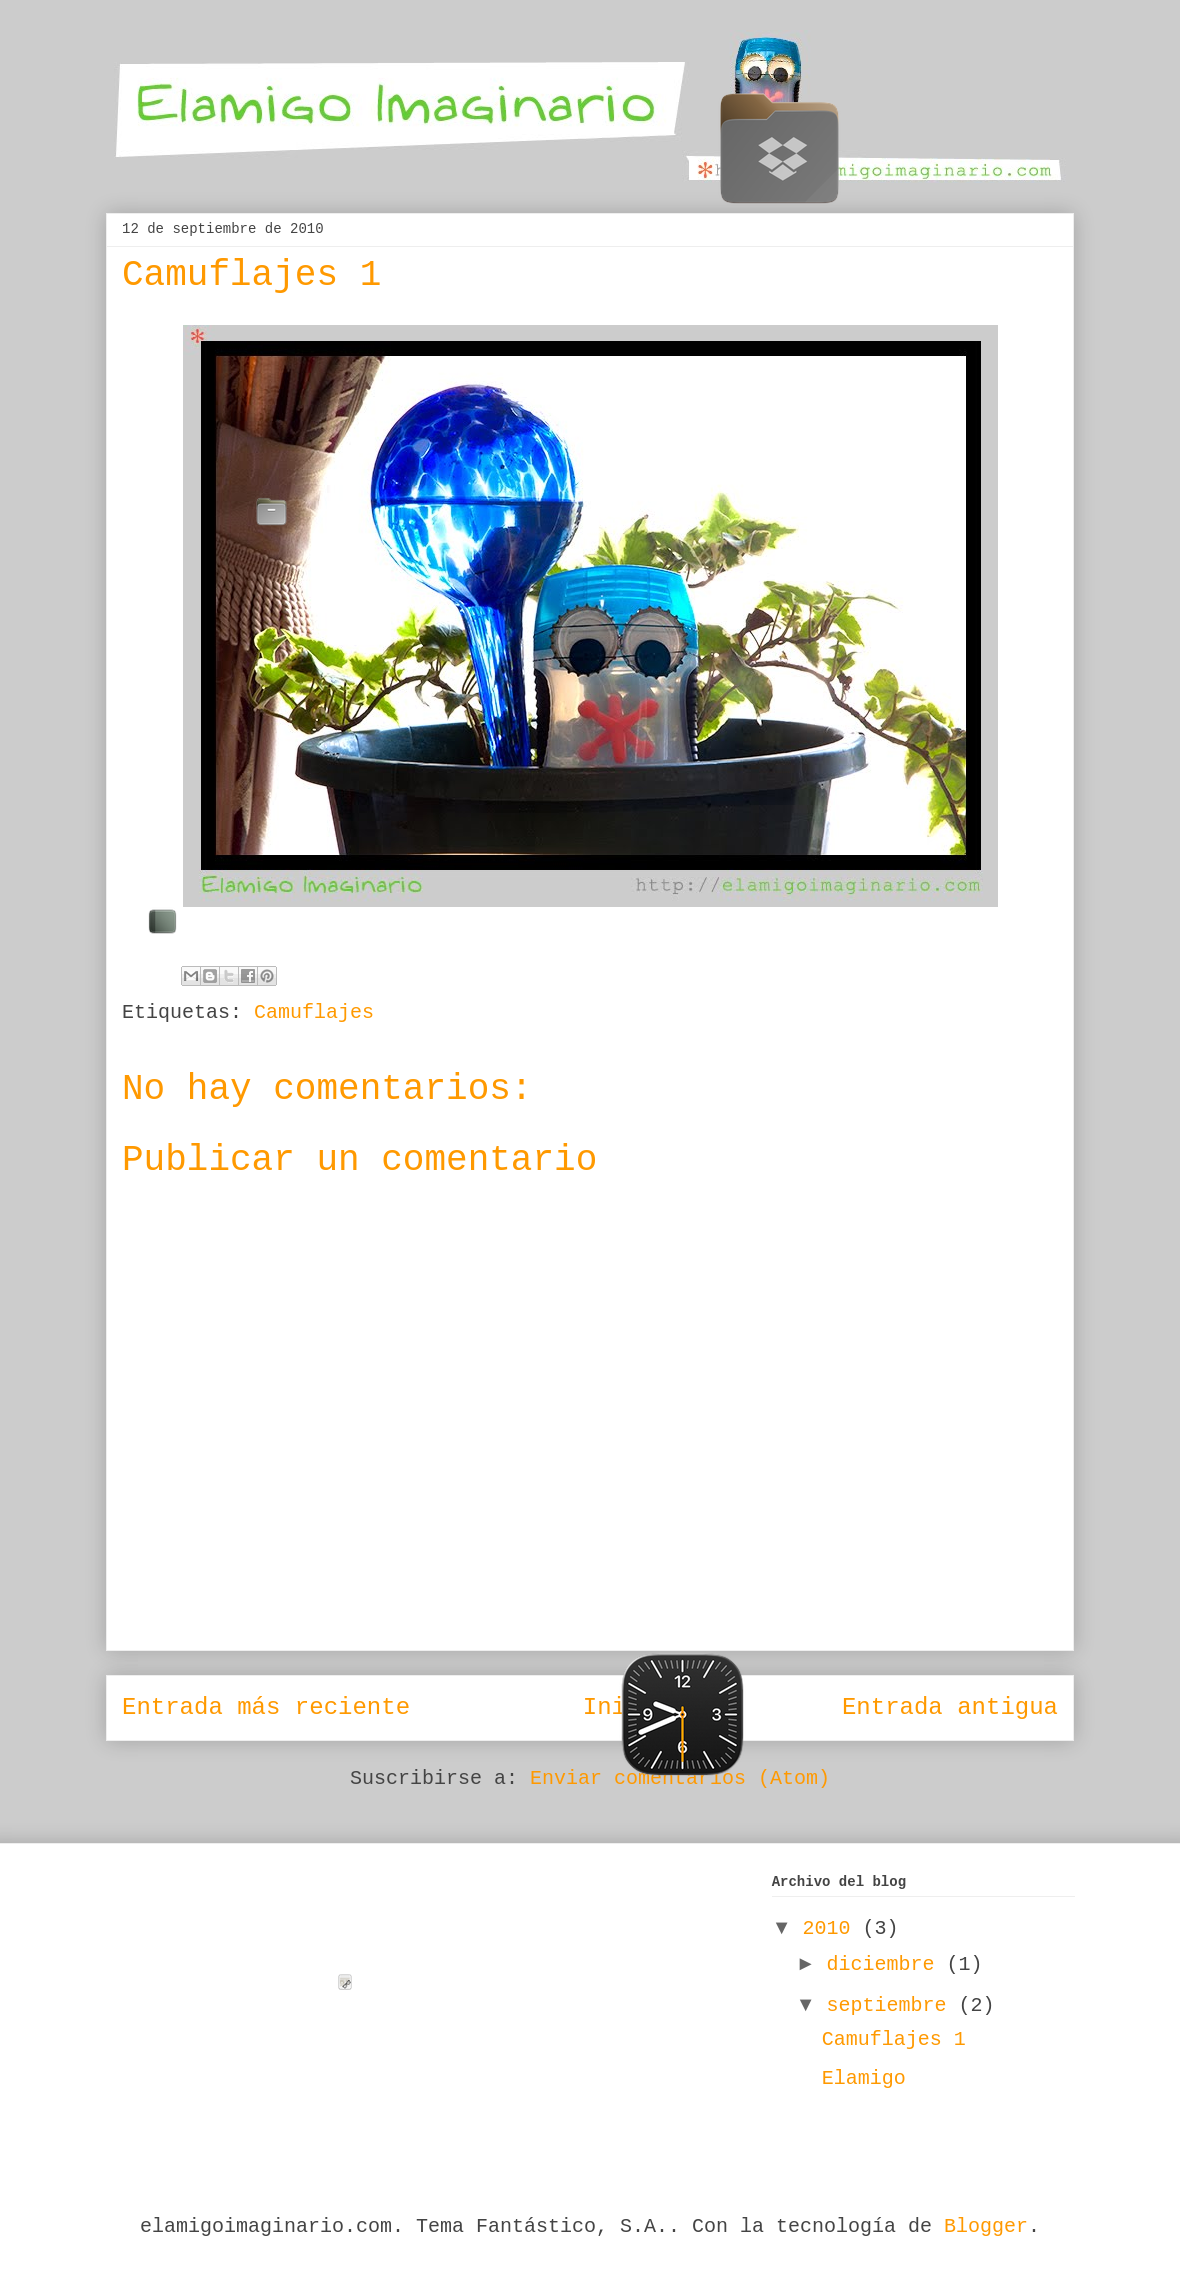 The width and height of the screenshot is (1180, 2271). I want to click on open the documents app, so click(345, 1982).